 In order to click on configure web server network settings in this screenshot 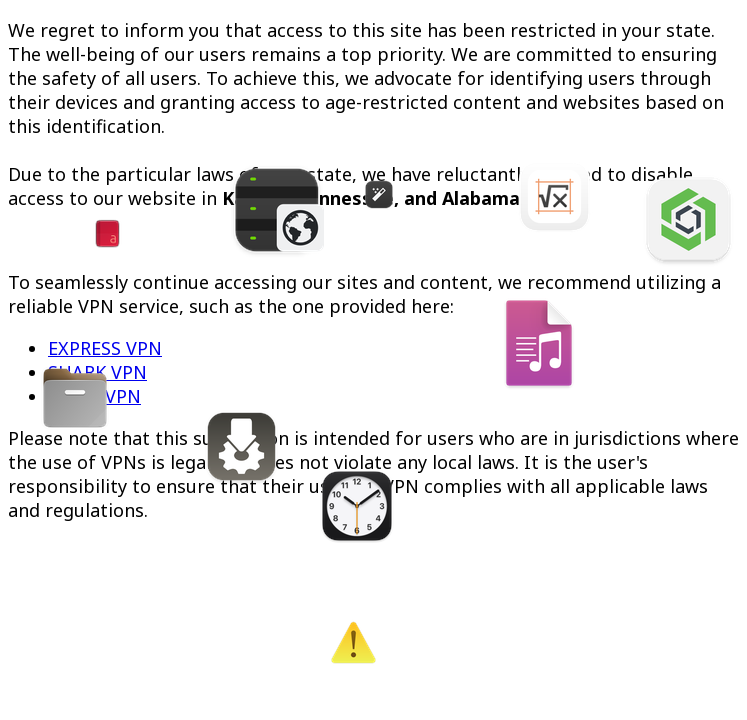, I will do `click(277, 211)`.